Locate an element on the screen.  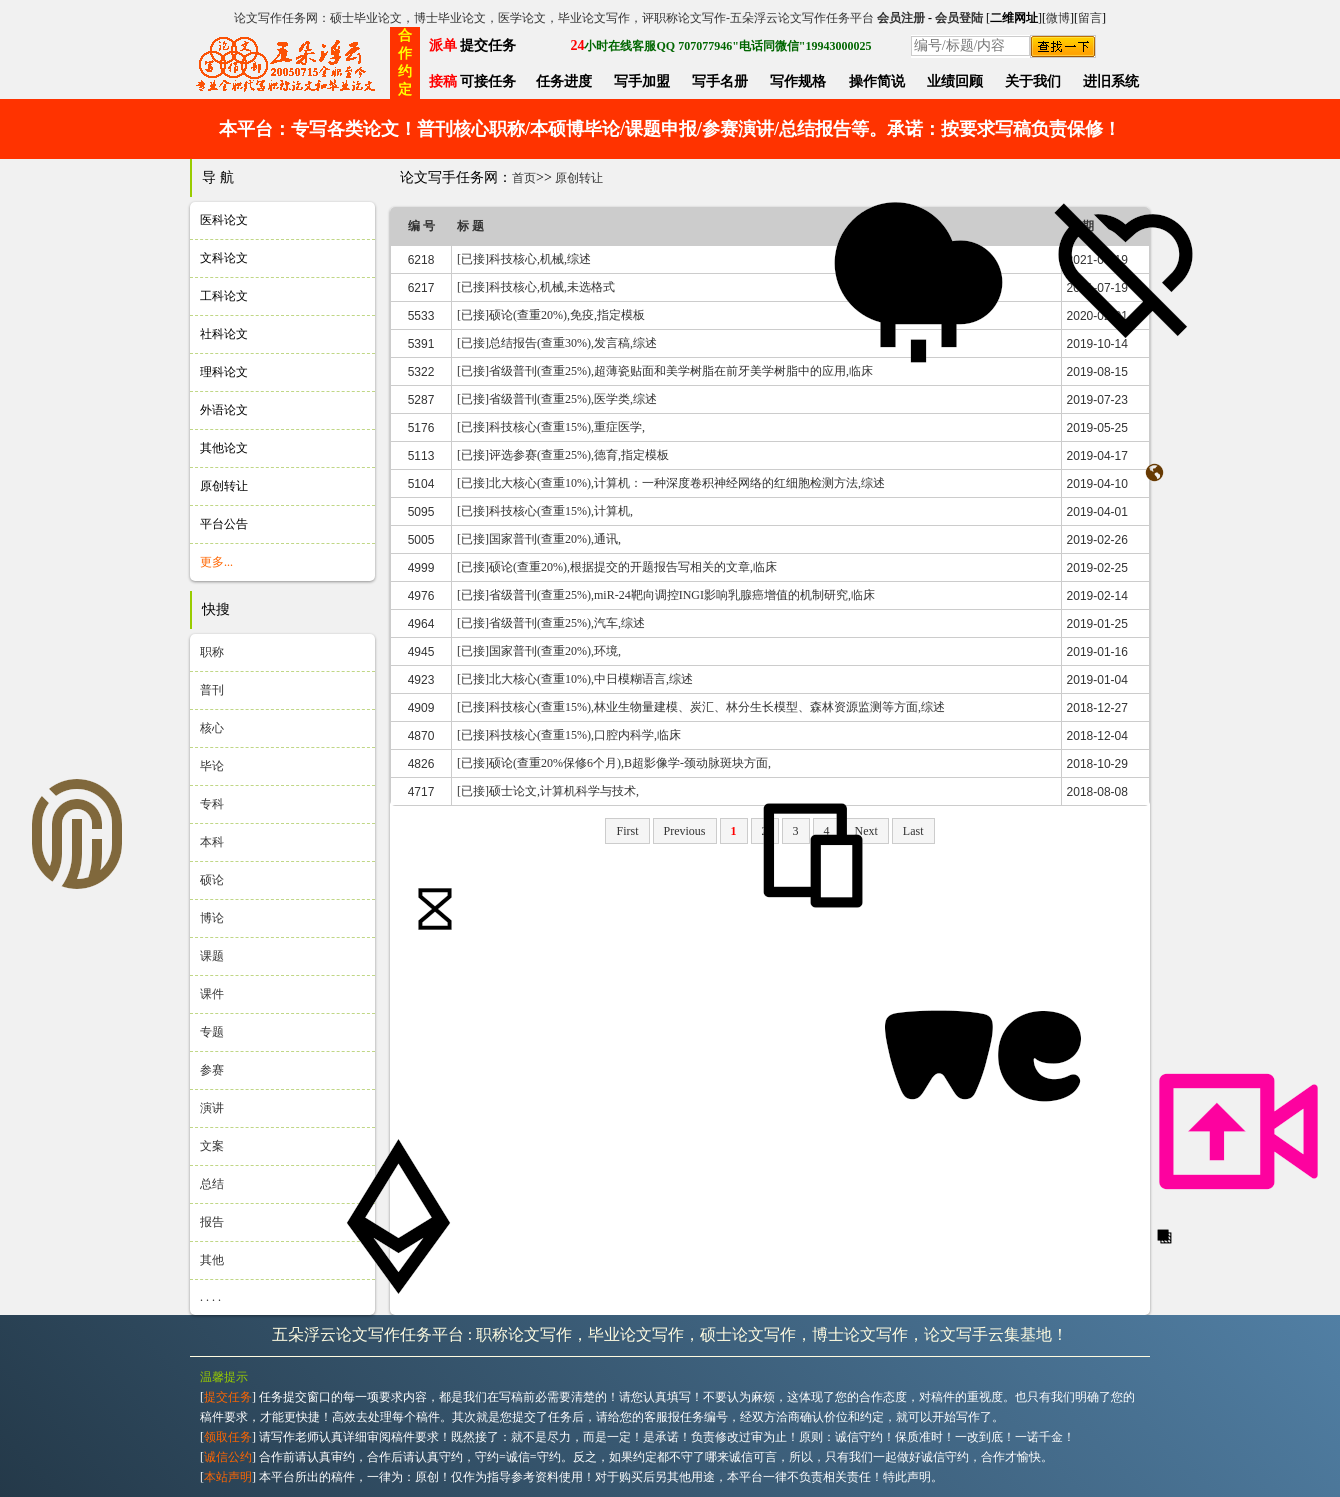
upload a video file is located at coordinates (1238, 1131).